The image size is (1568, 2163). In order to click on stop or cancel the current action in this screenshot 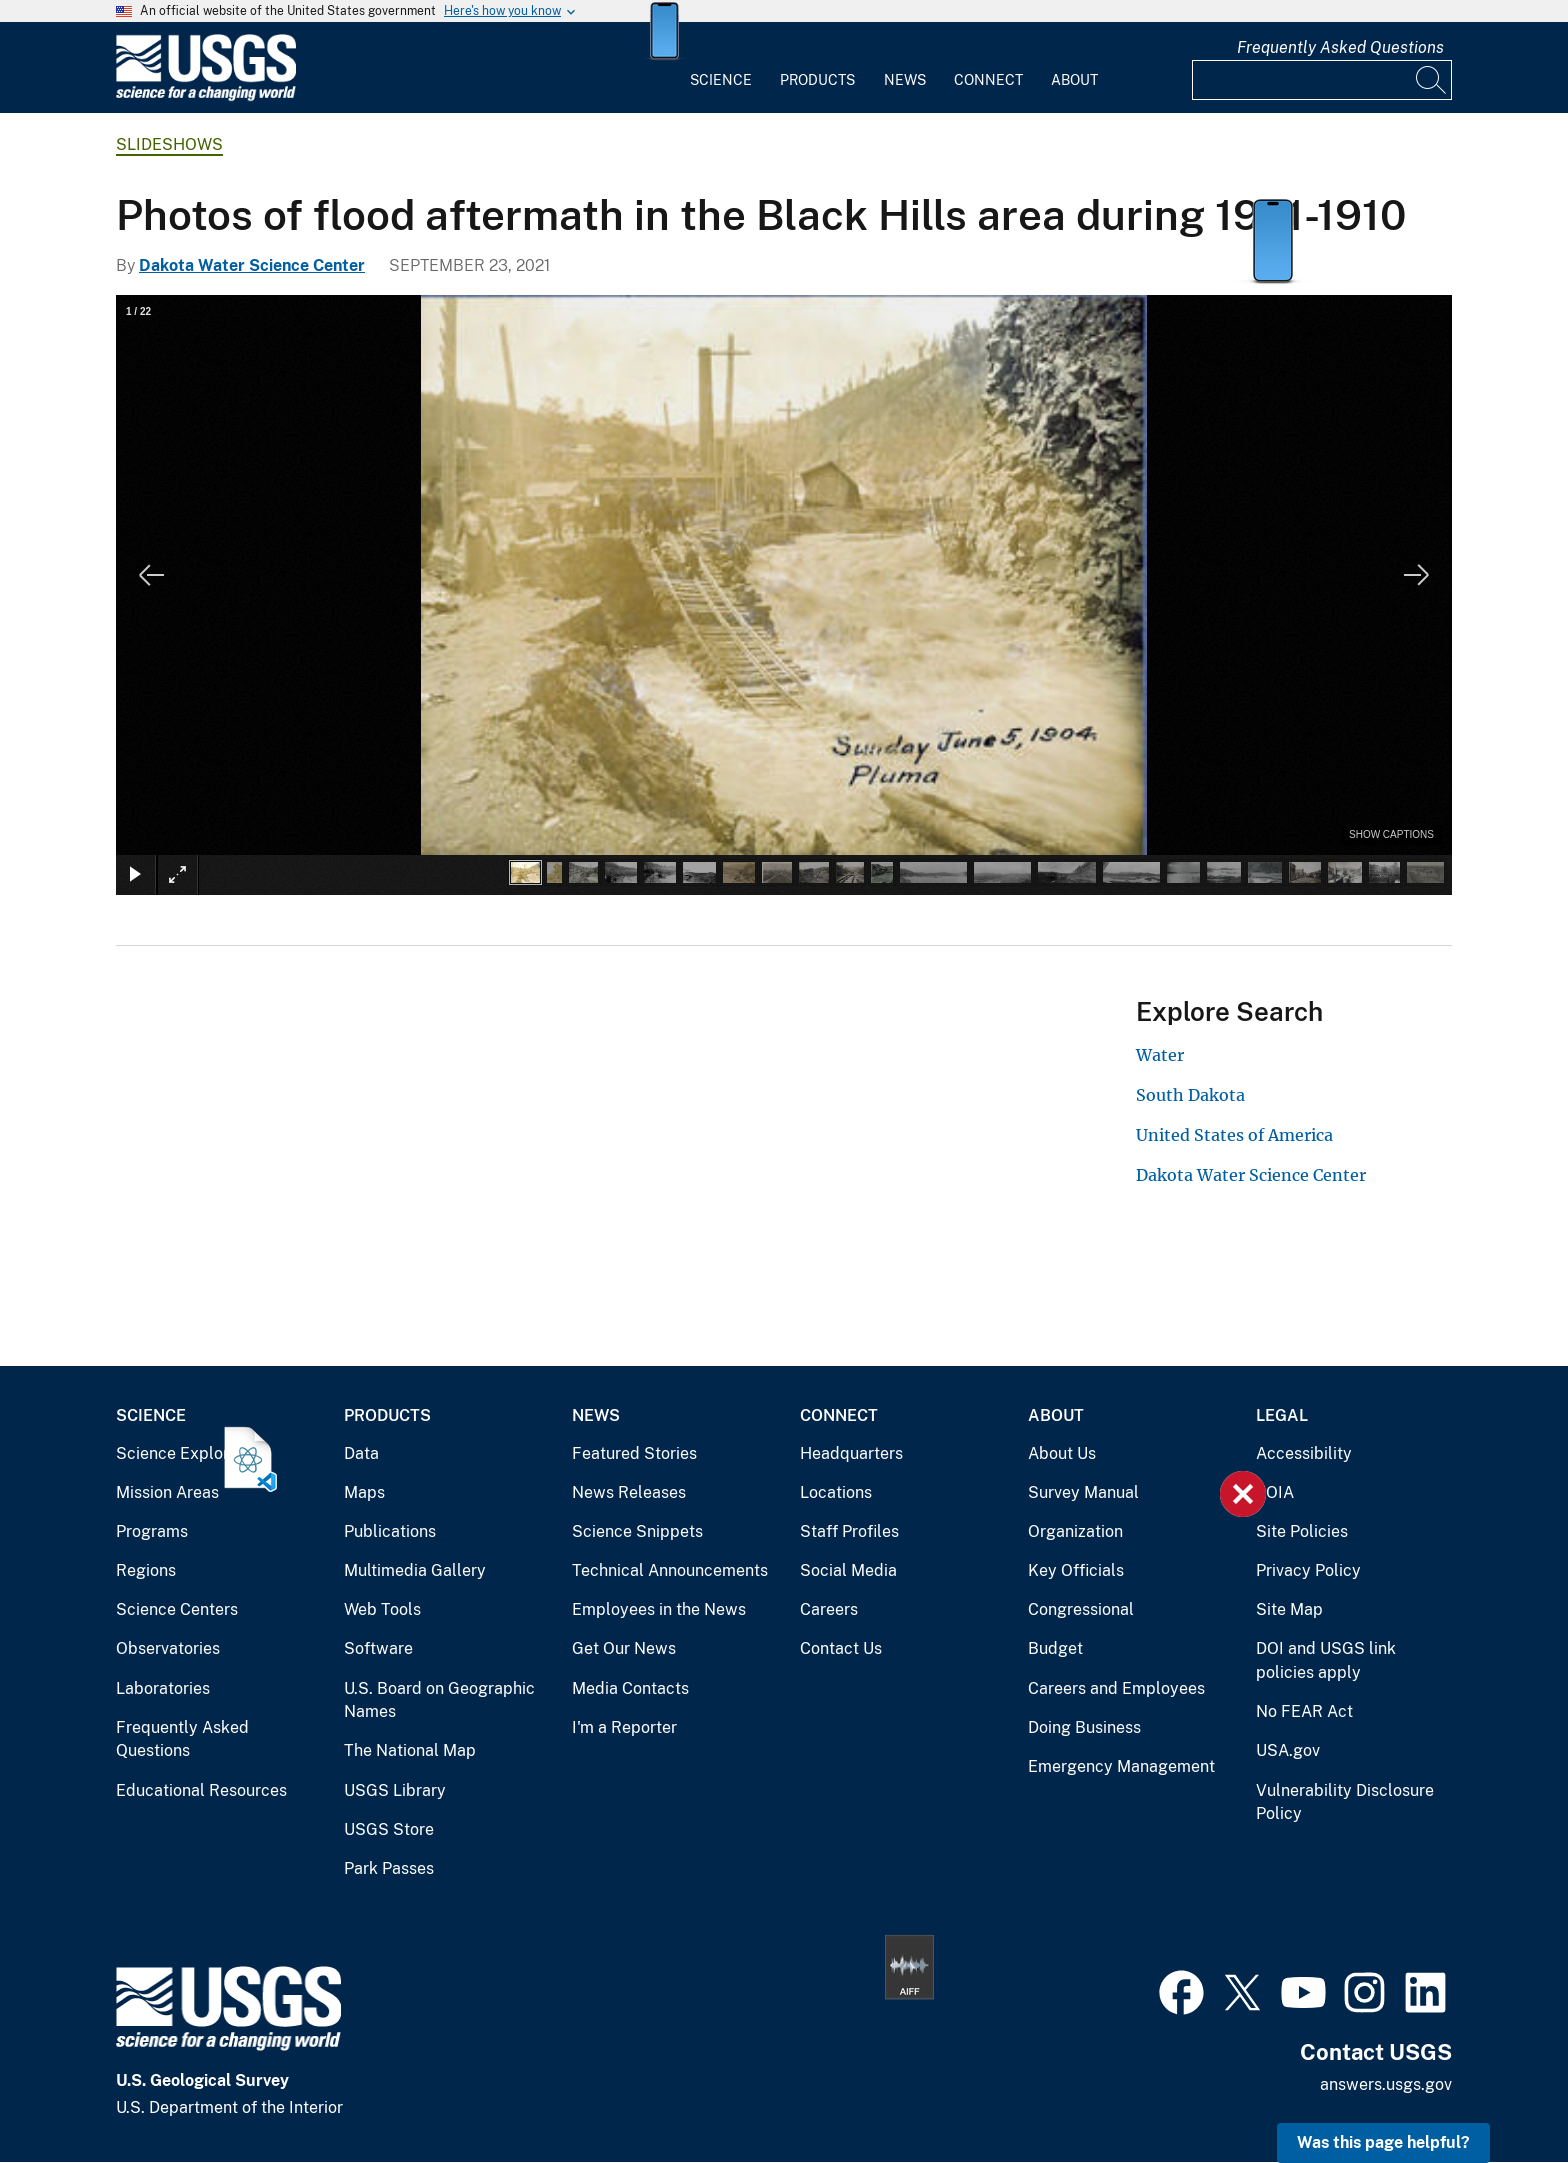, I will do `click(1243, 1494)`.